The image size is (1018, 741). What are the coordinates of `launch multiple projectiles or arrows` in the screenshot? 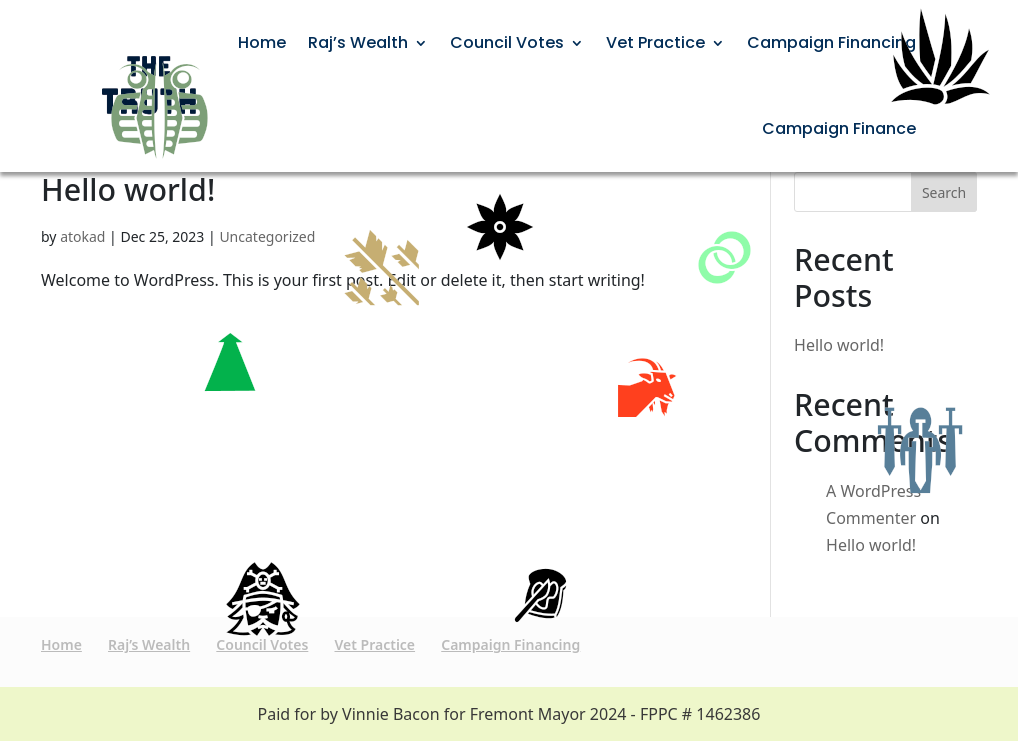 It's located at (381, 267).